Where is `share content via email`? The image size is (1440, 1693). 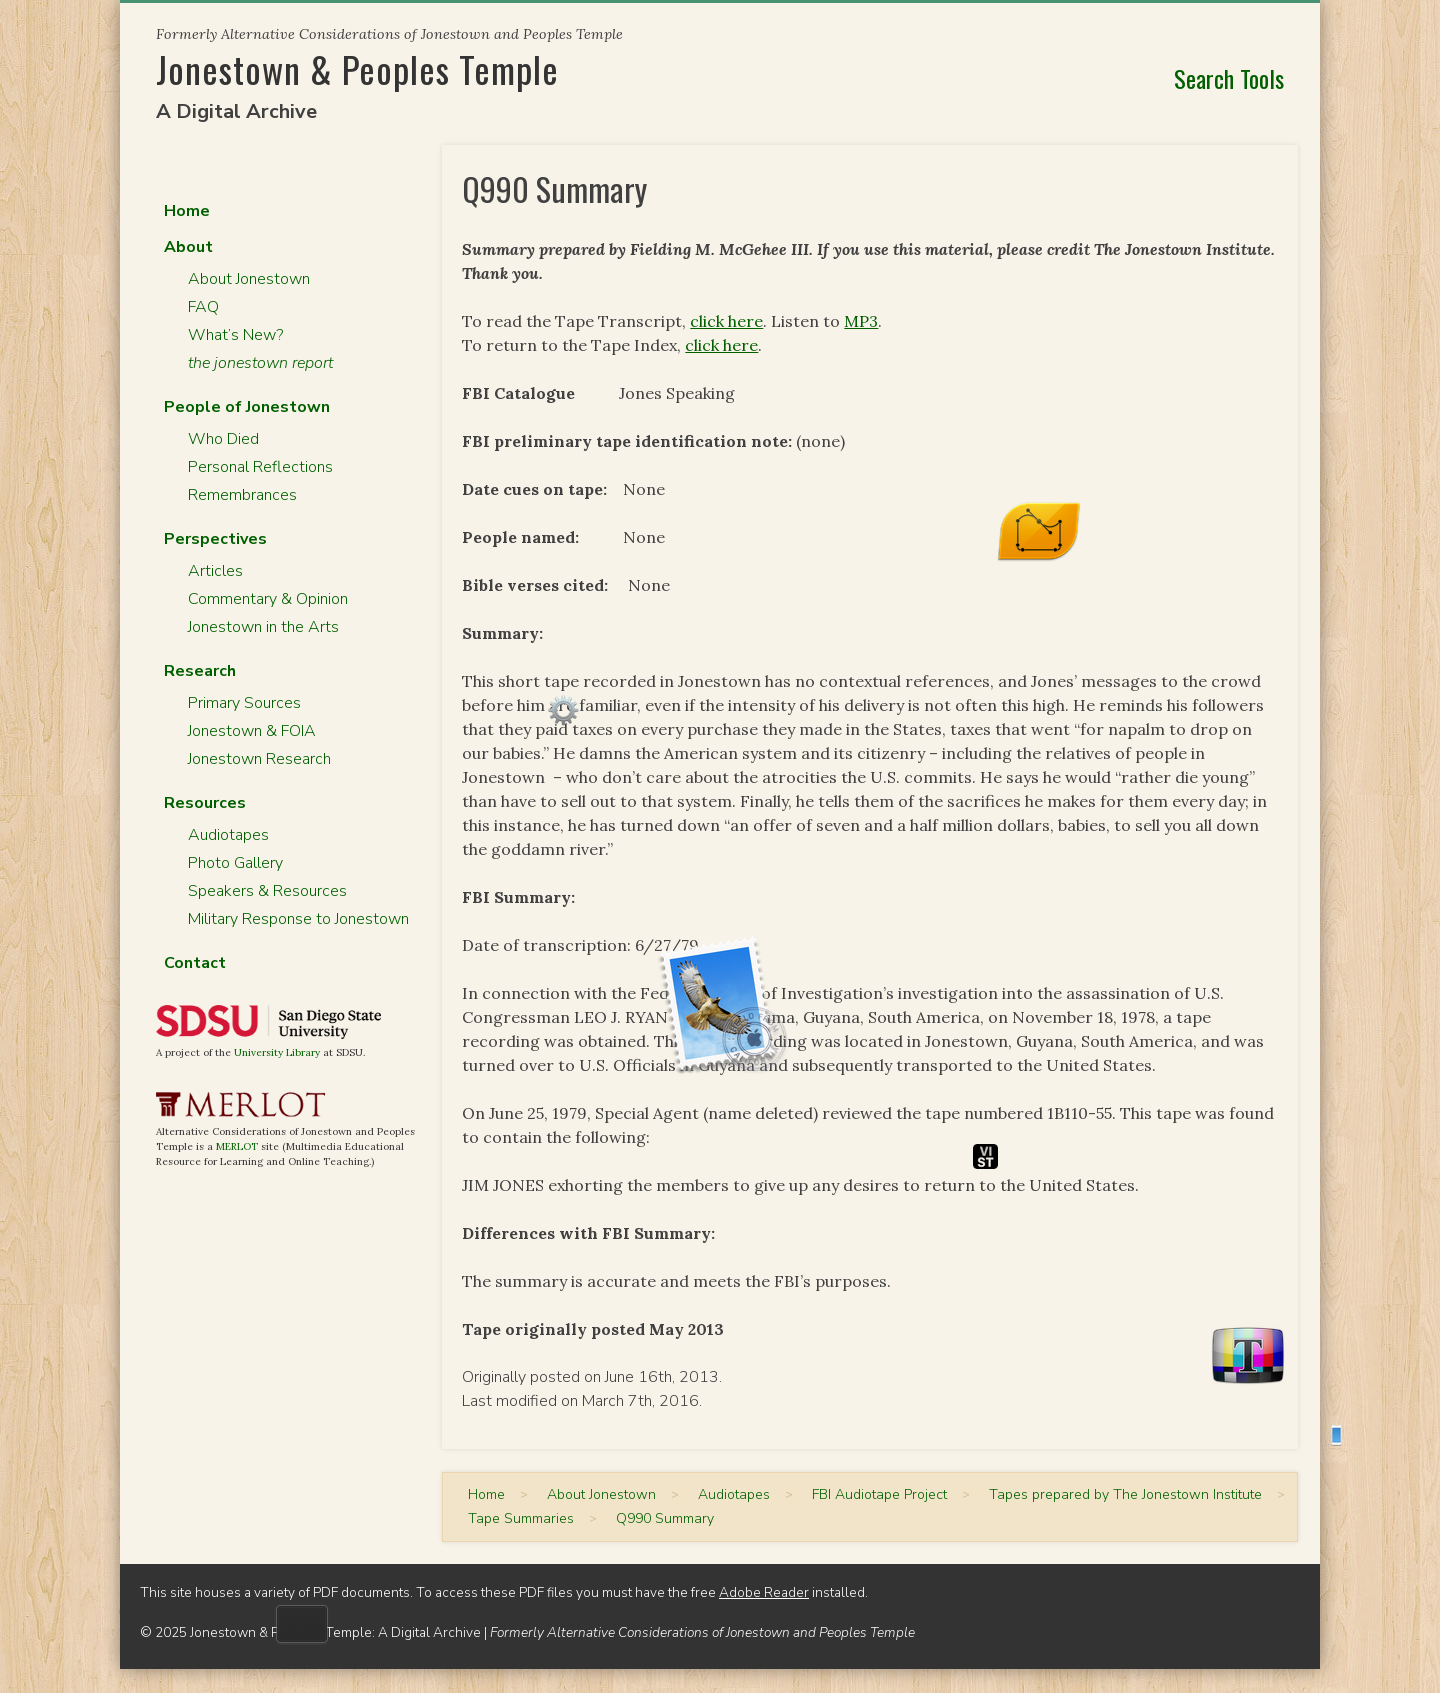
share content via email is located at coordinates (717, 1003).